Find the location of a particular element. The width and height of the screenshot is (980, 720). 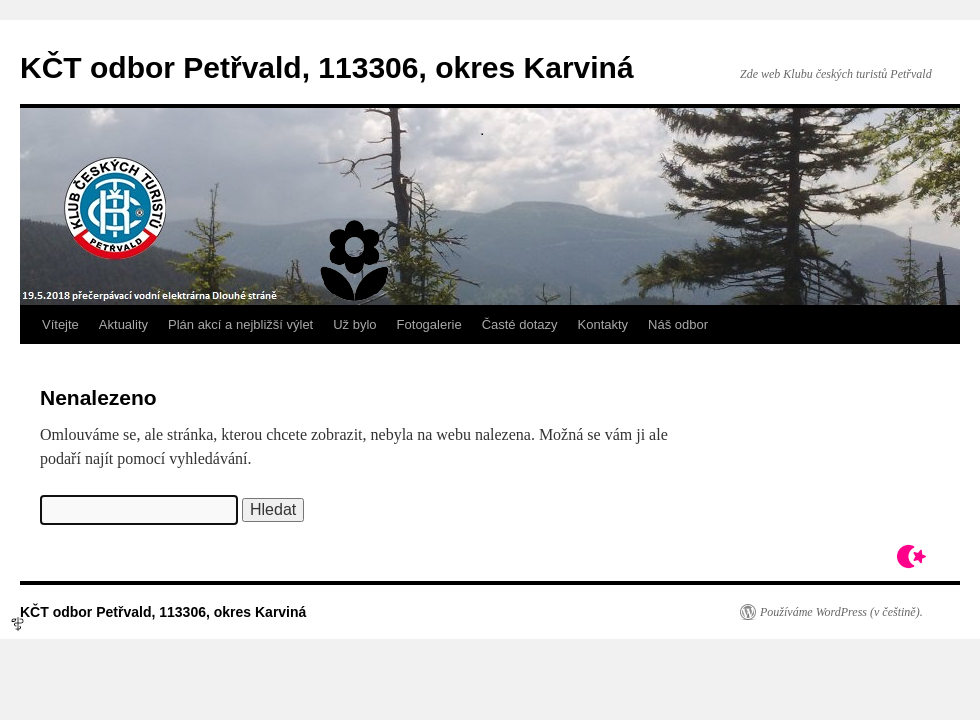

access health or medical services is located at coordinates (18, 624).